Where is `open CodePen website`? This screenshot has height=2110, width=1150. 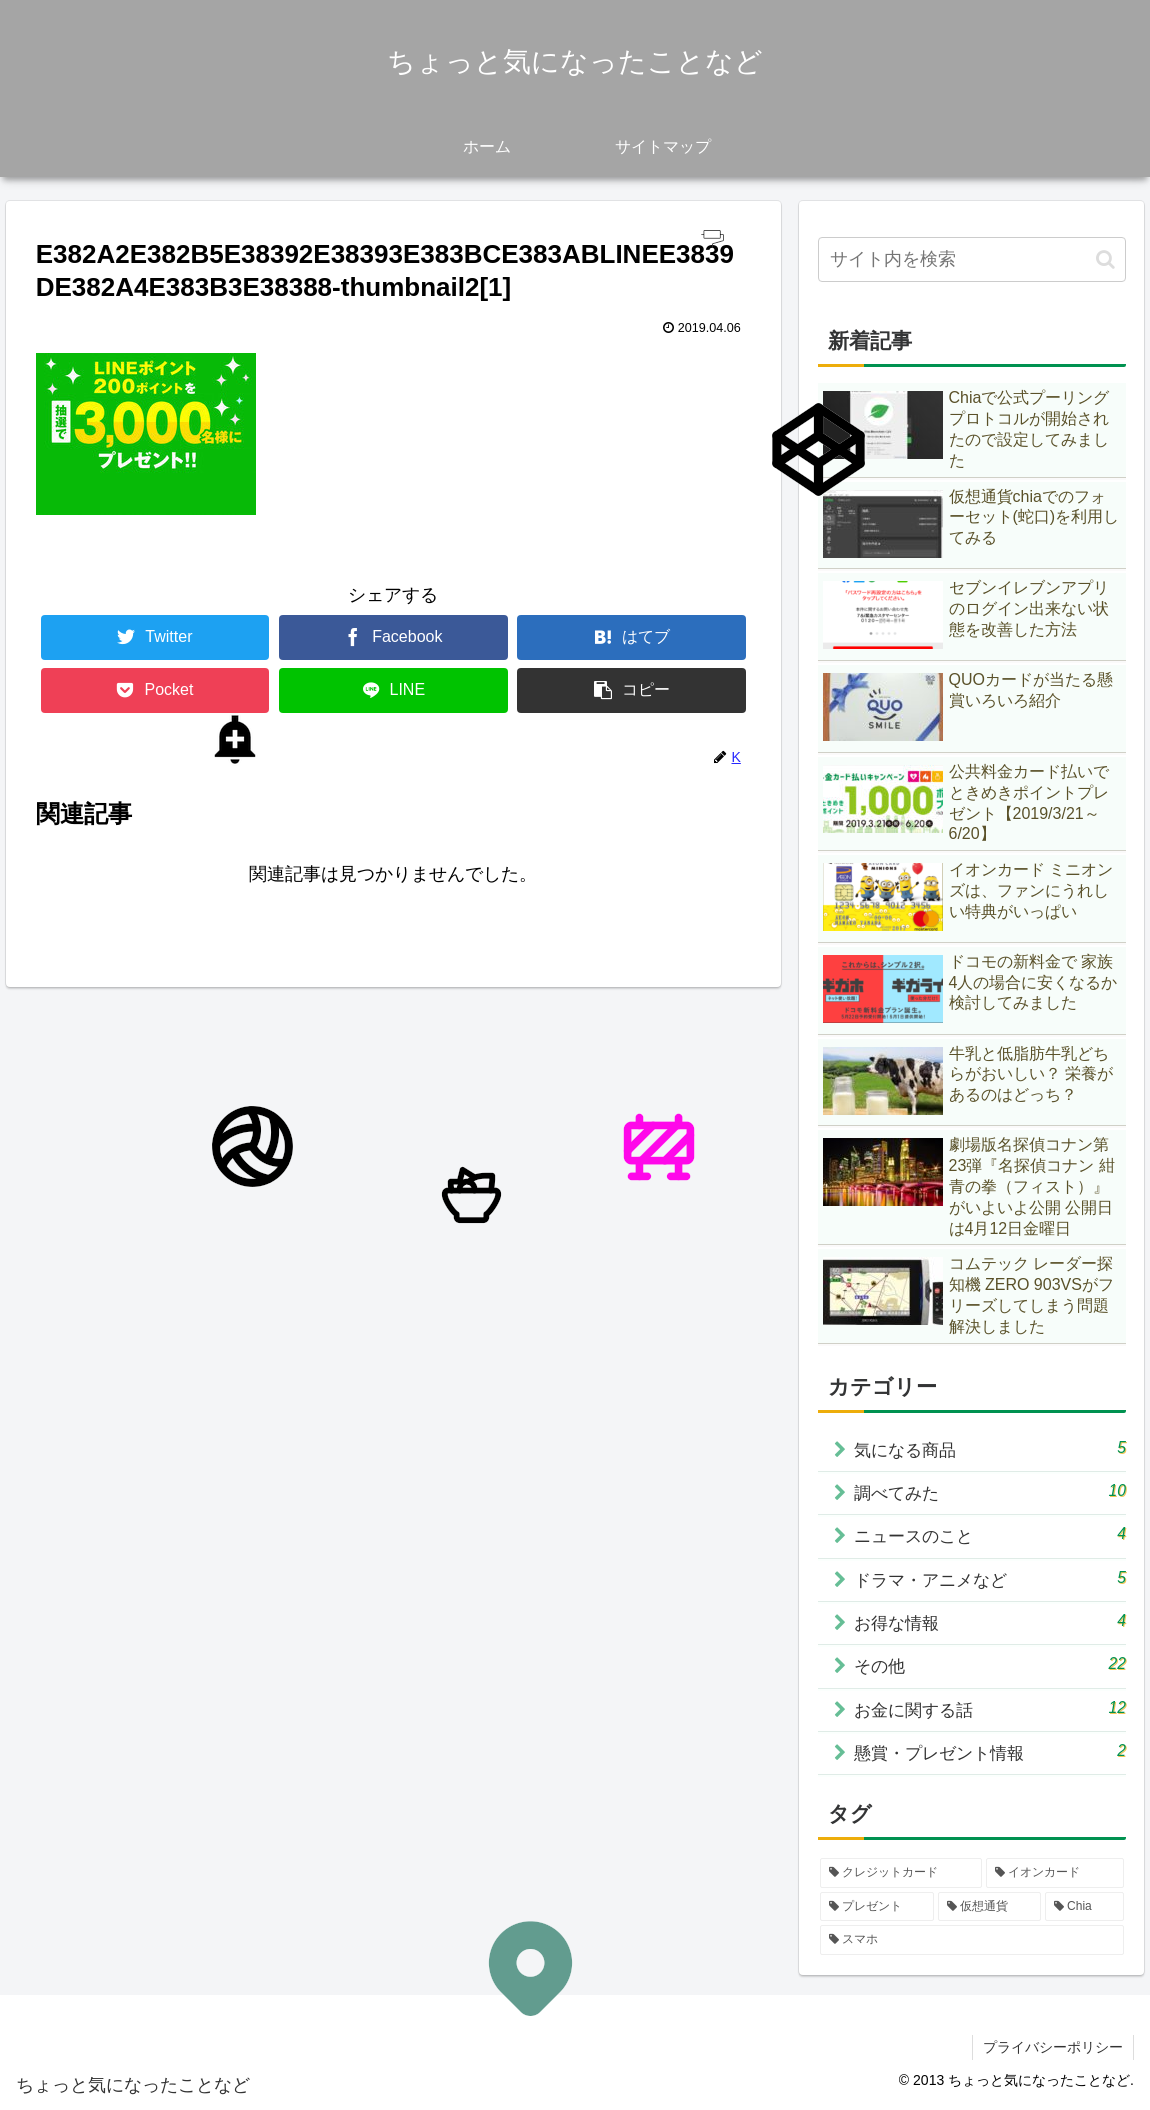
open CodePen website is located at coordinates (818, 449).